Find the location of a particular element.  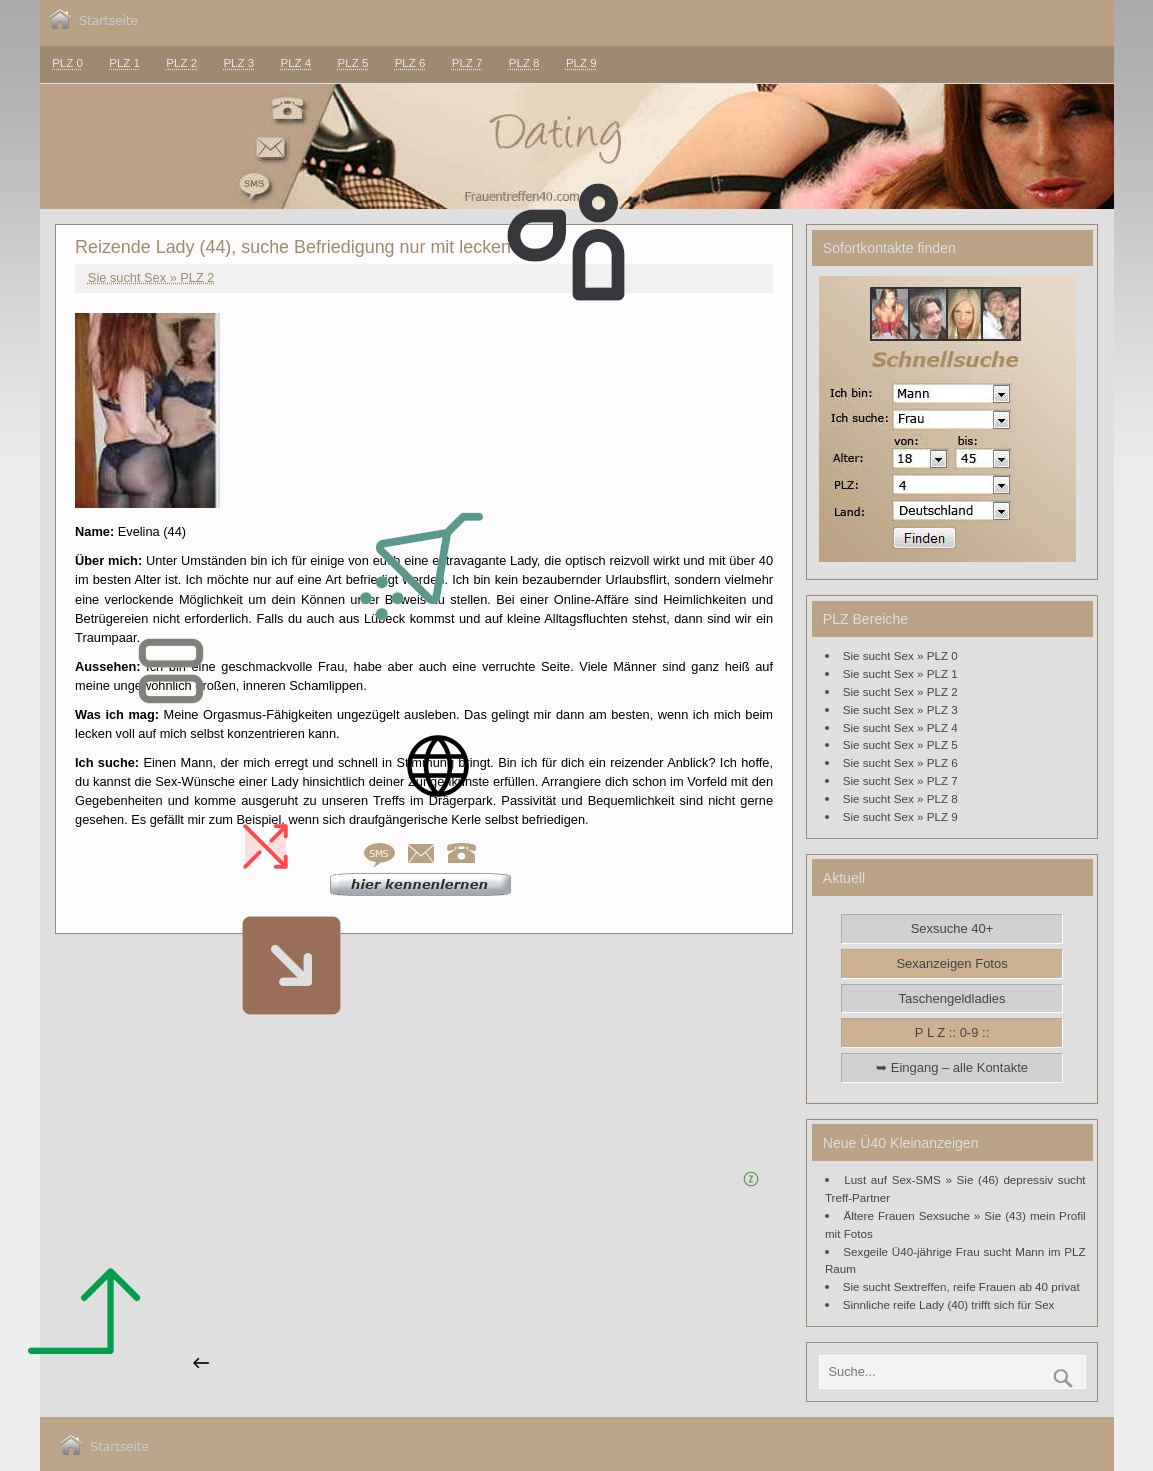

navigate to the bottom-right section is located at coordinates (291, 965).